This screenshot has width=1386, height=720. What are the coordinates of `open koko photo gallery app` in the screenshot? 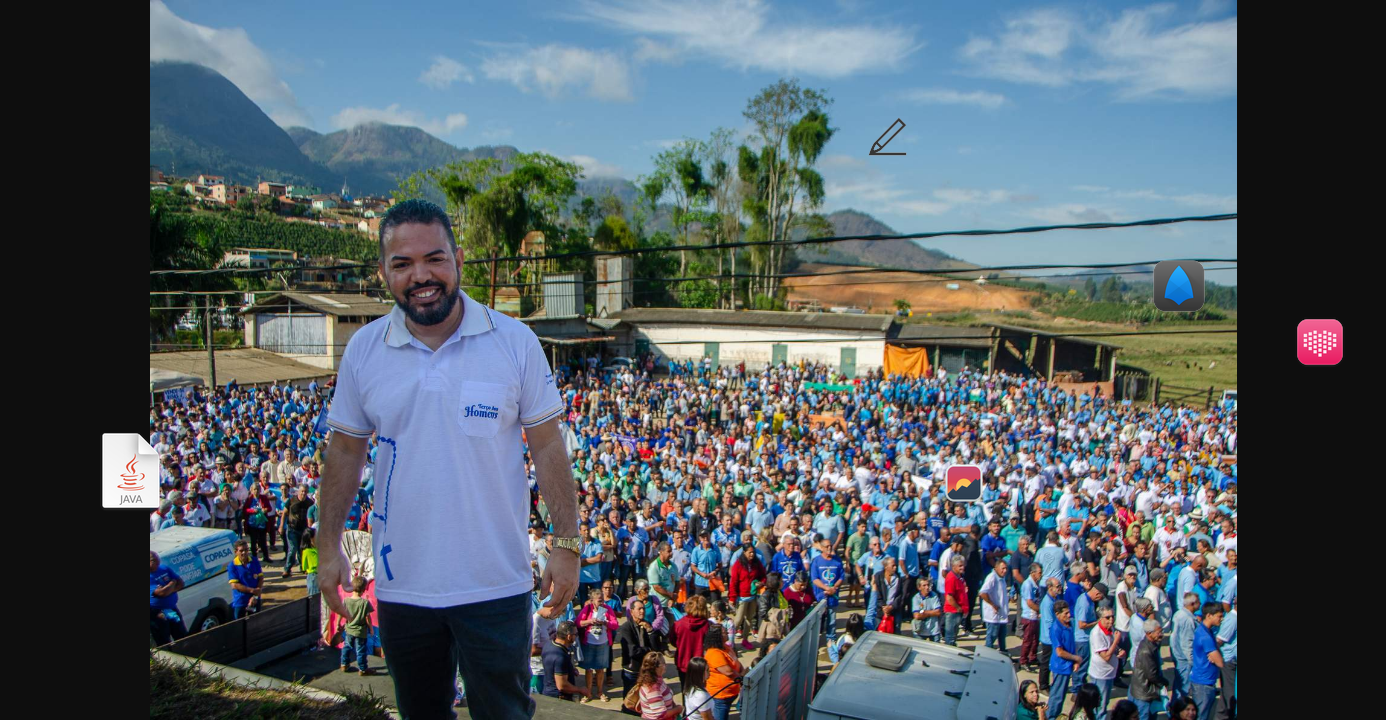 It's located at (964, 483).